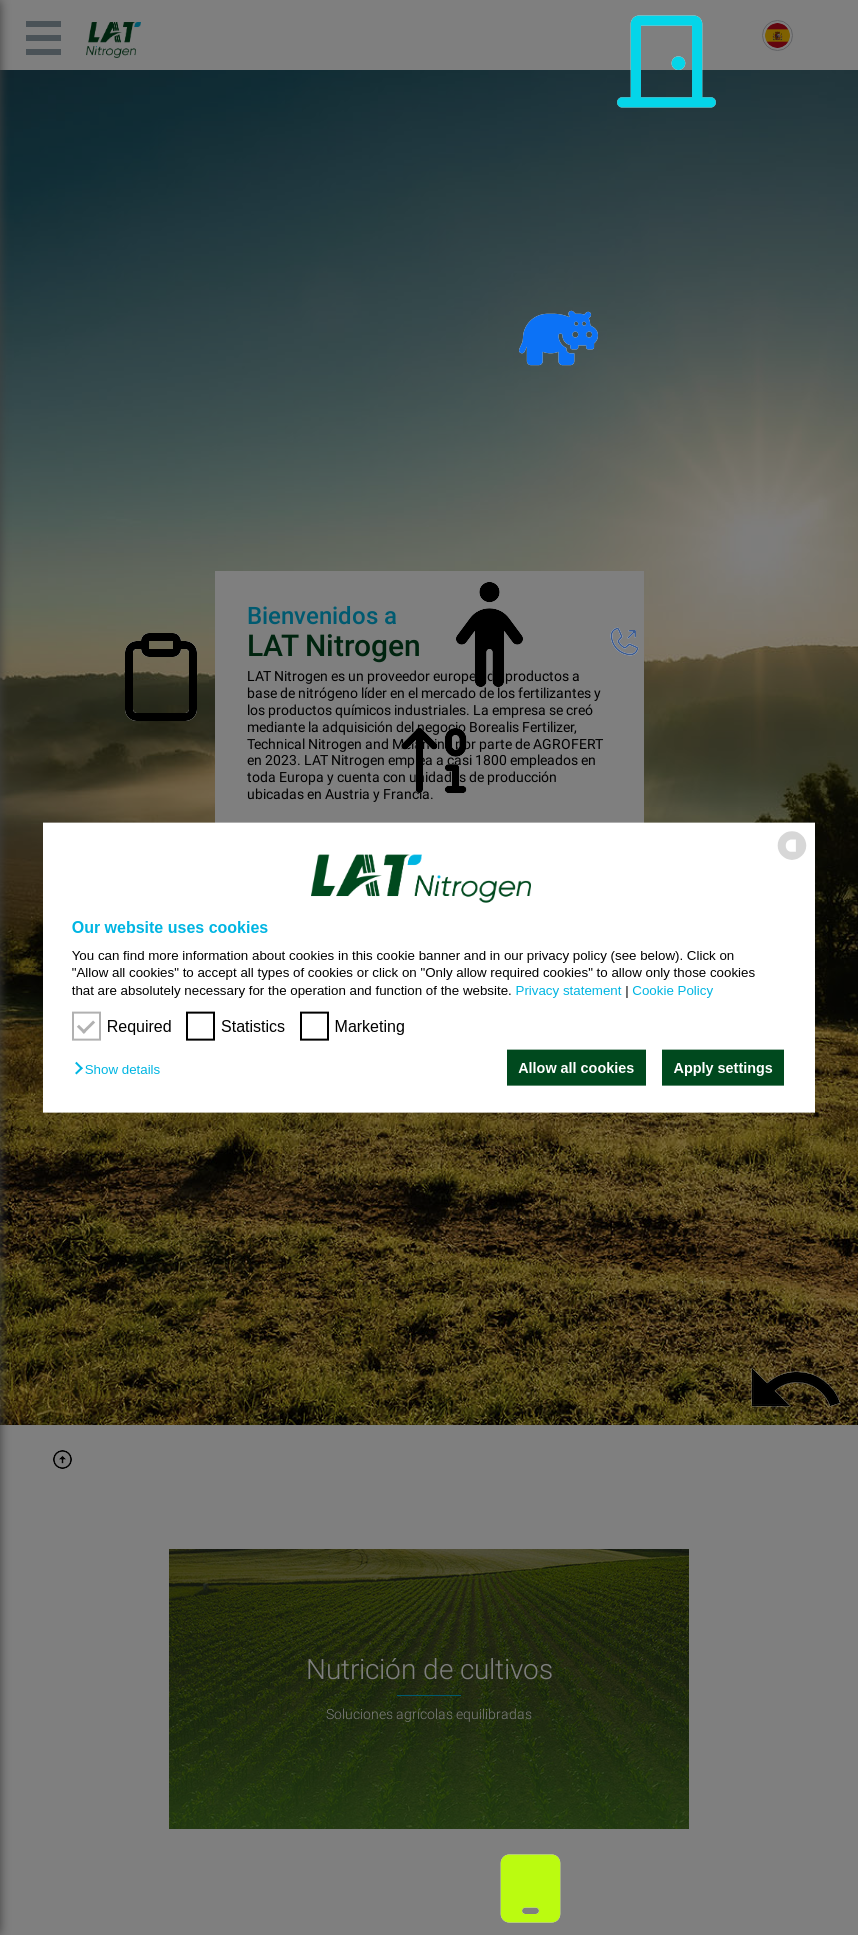  What do you see at coordinates (558, 337) in the screenshot?
I see `hippo animal icon` at bounding box center [558, 337].